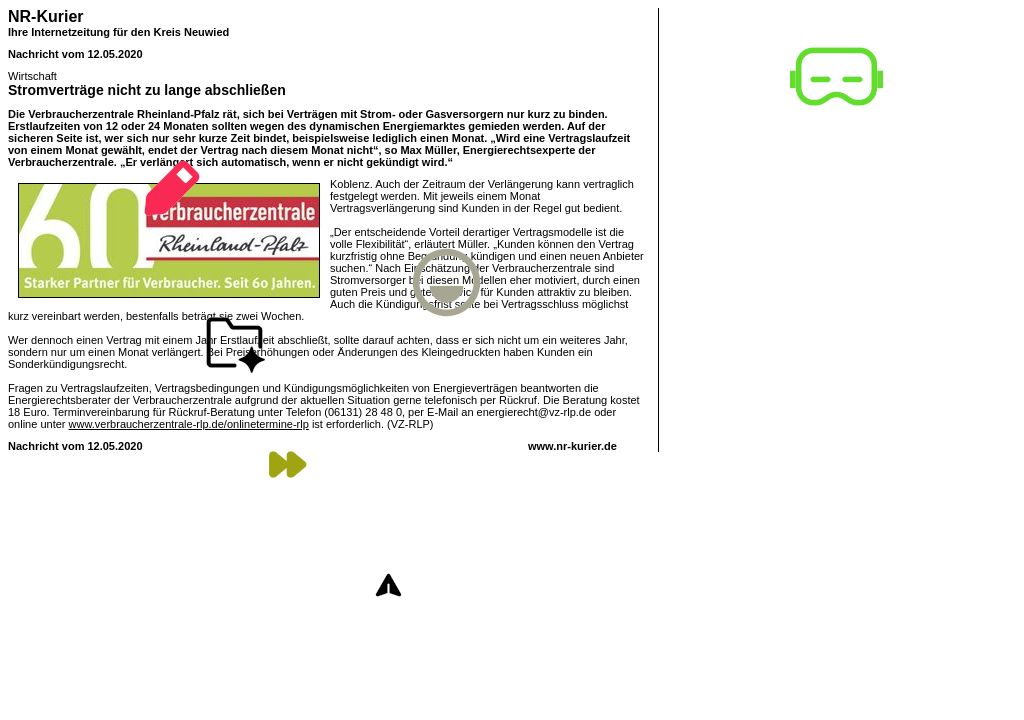 This screenshot has height=720, width=1024. What do you see at coordinates (446, 282) in the screenshot?
I see `add an emoji or reaction to a message` at bounding box center [446, 282].